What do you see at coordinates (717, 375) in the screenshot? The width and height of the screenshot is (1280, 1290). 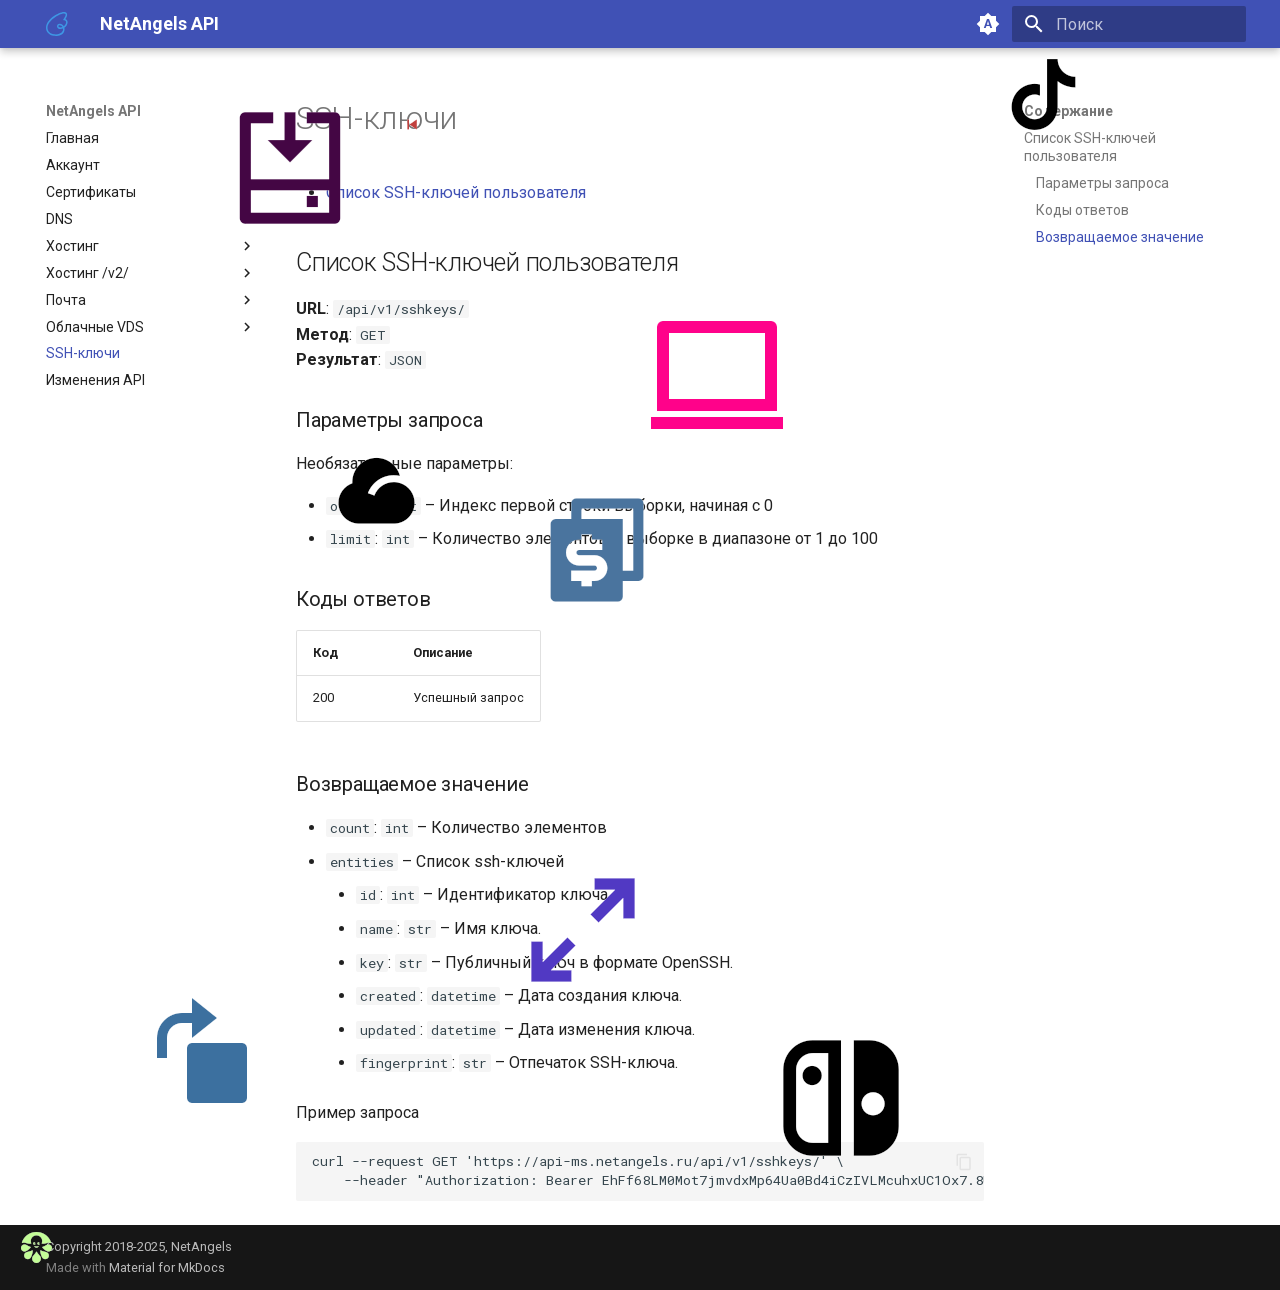 I see `view on macbook or laptop device` at bounding box center [717, 375].